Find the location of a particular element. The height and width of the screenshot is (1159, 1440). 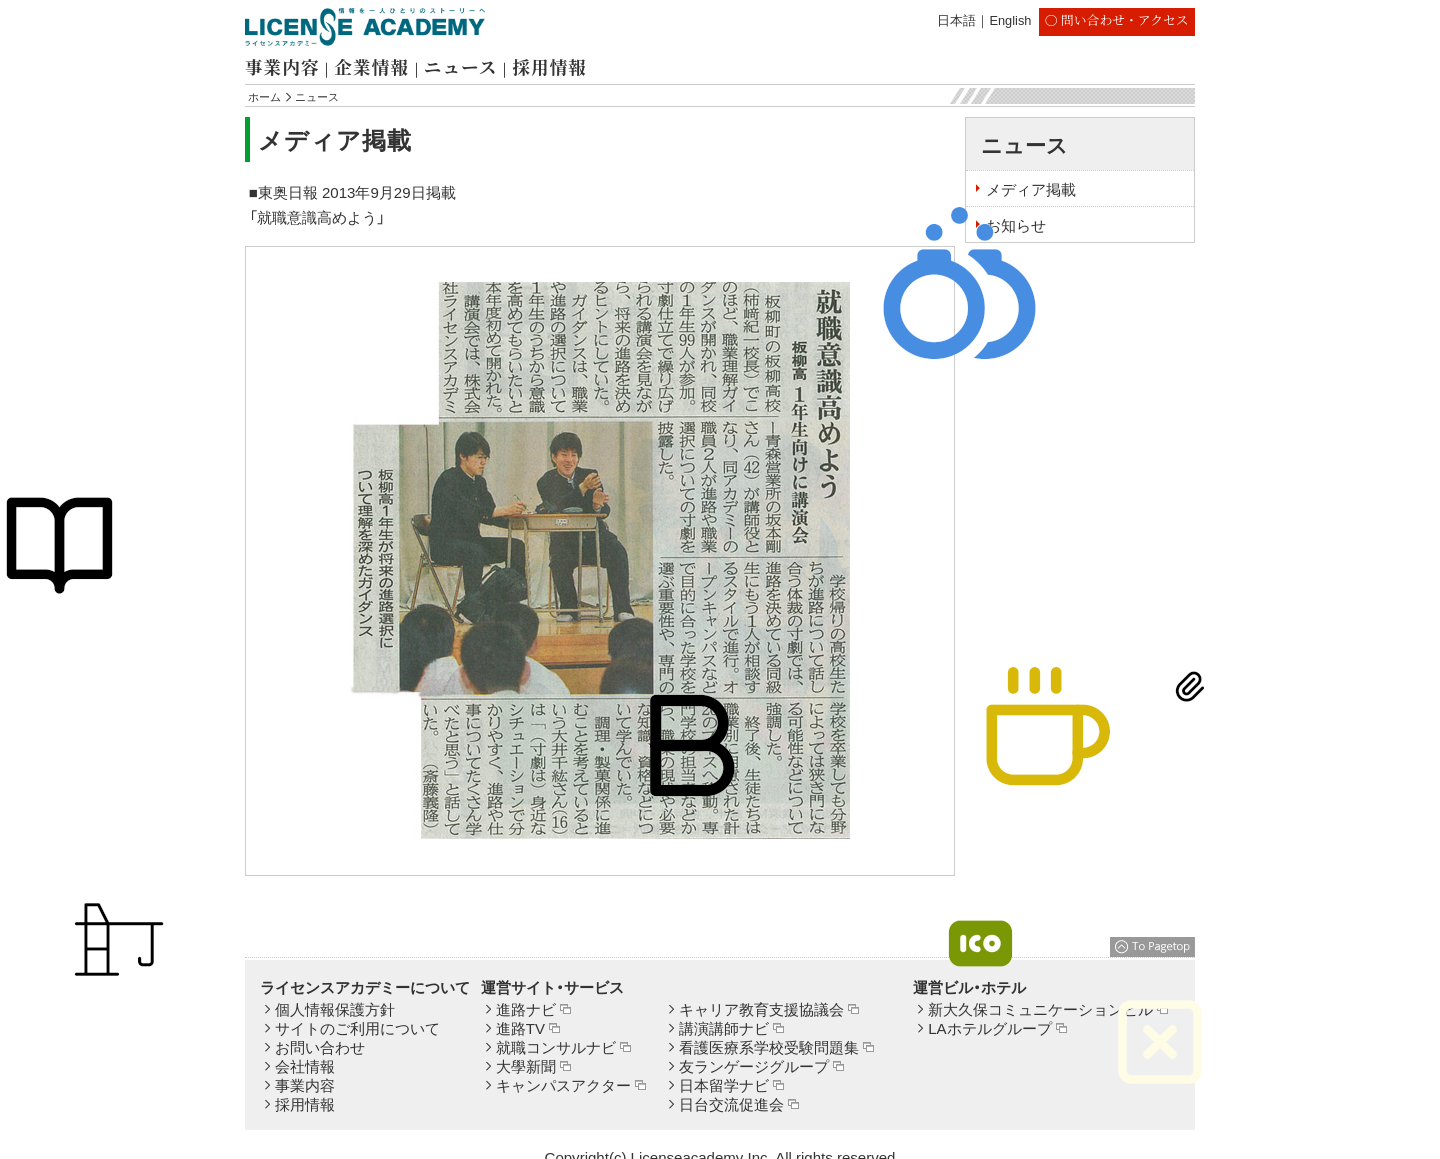

open reading mode or e-reader is located at coordinates (59, 545).